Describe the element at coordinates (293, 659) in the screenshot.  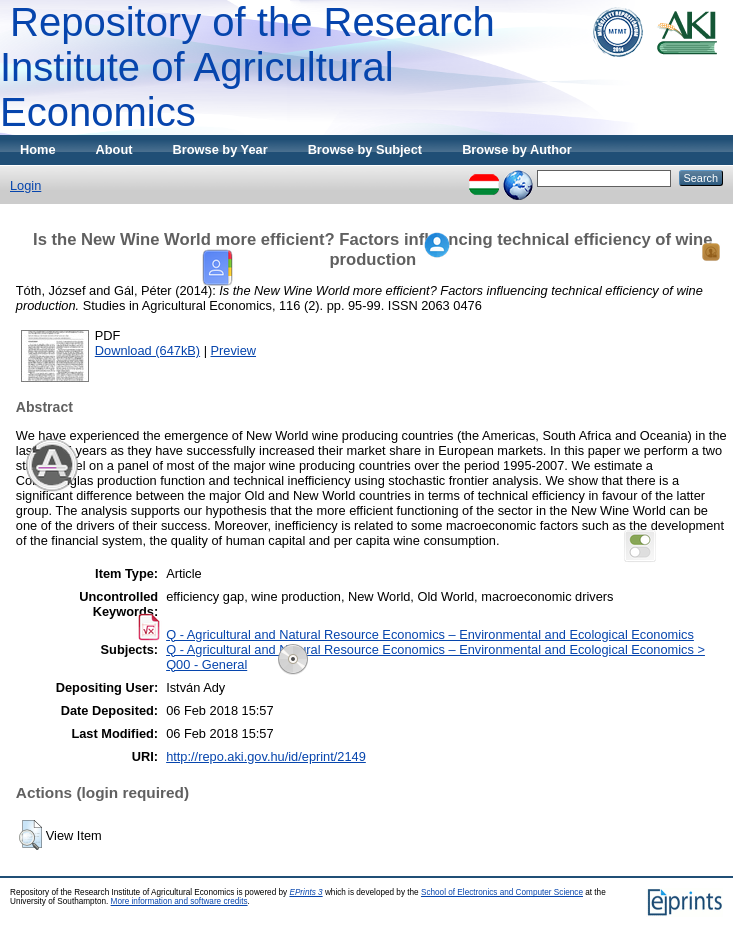
I see `indicates a DVD+R disc drive or media` at that location.